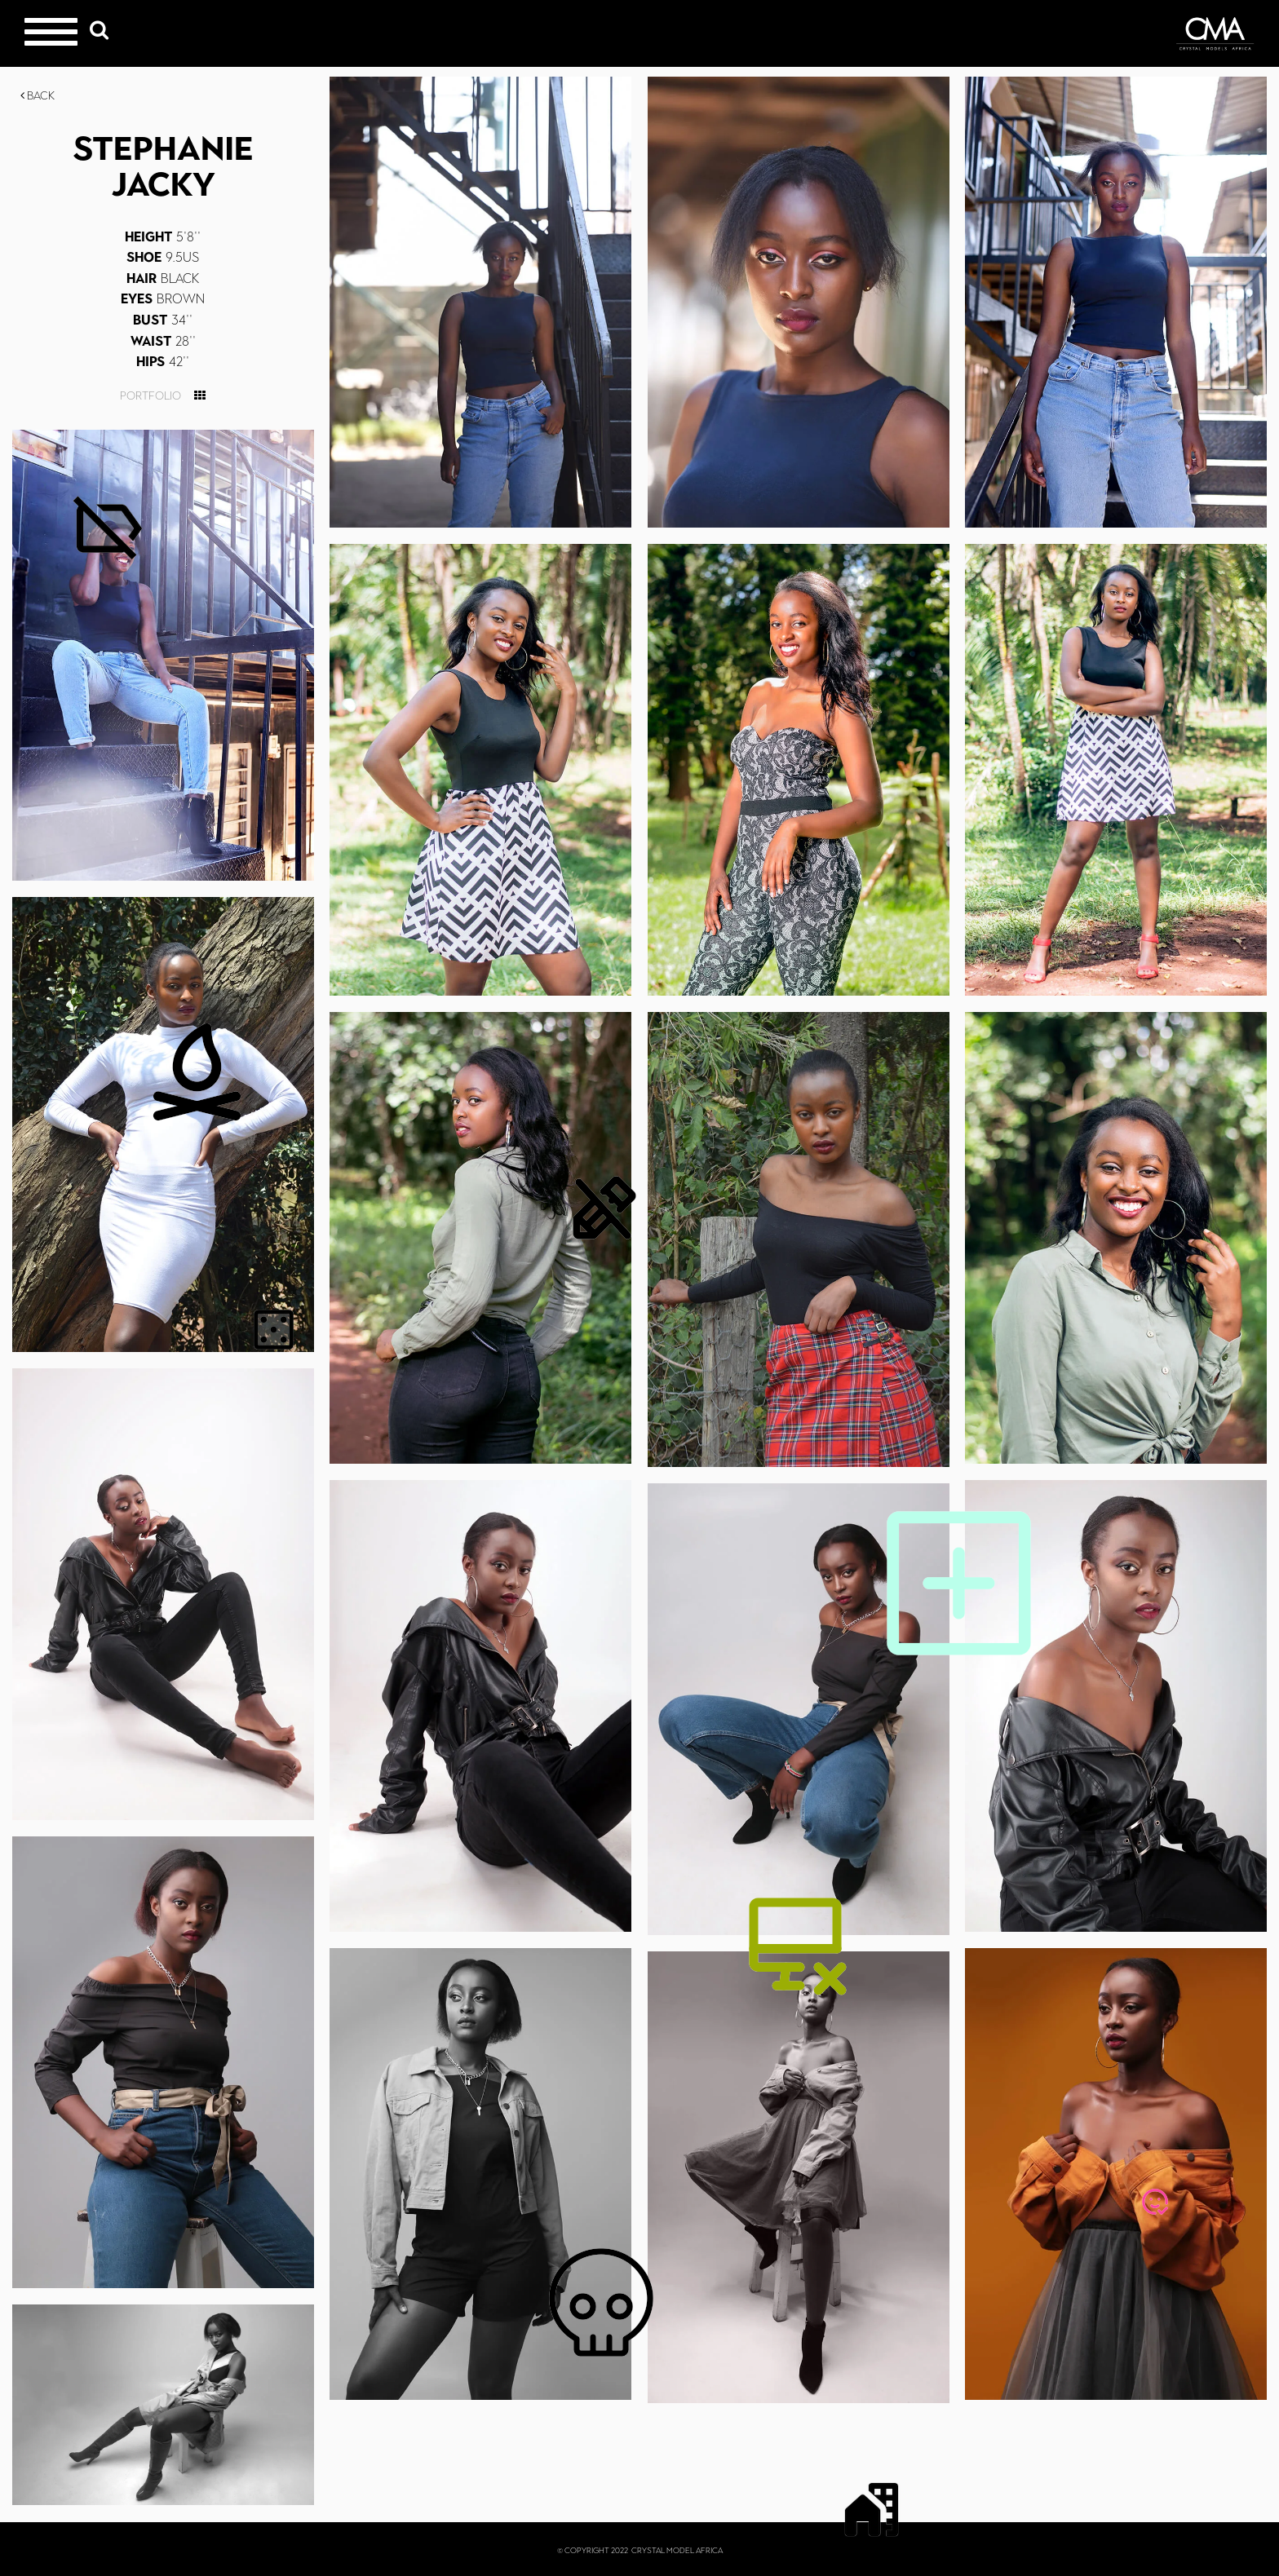 The width and height of the screenshot is (1279, 2576). Describe the element at coordinates (273, 1329) in the screenshot. I see `access casino or gambling games` at that location.